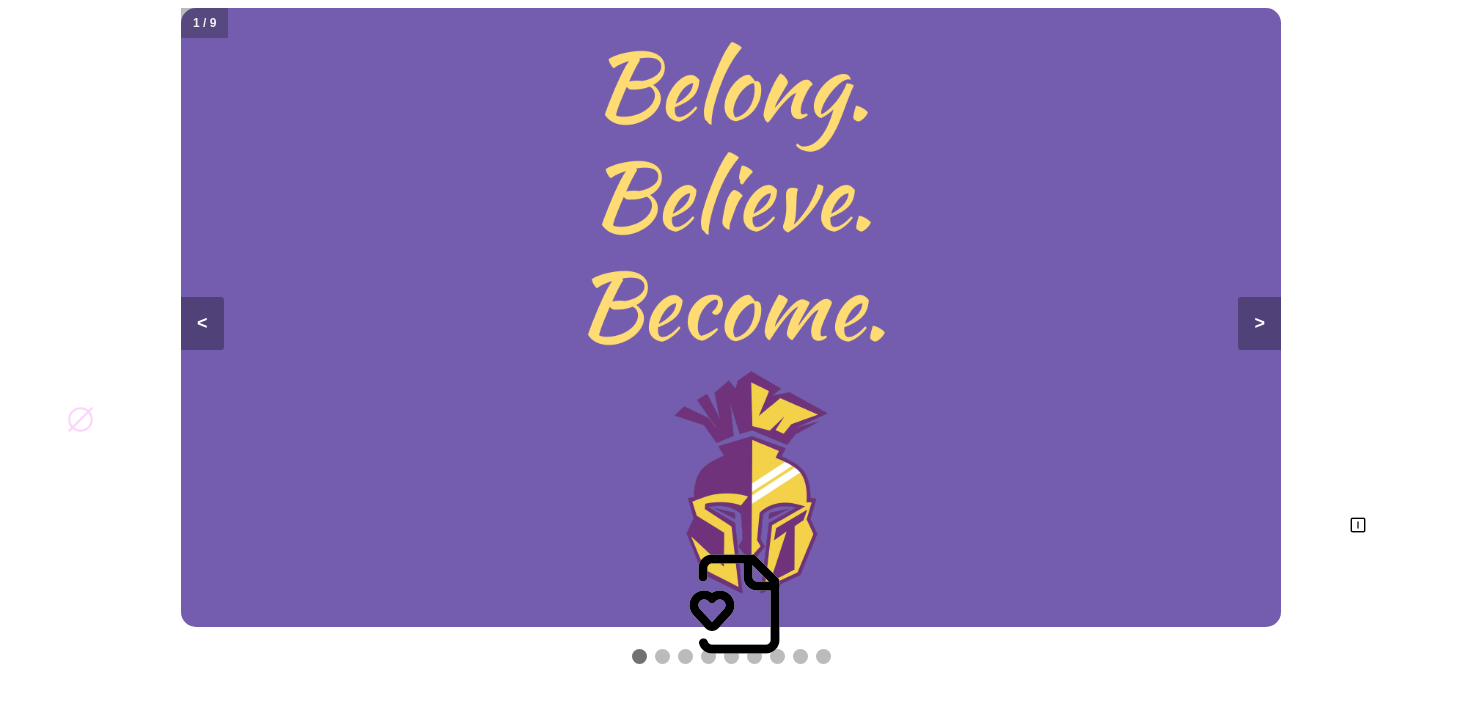  I want to click on access information or details, so click(1358, 525).